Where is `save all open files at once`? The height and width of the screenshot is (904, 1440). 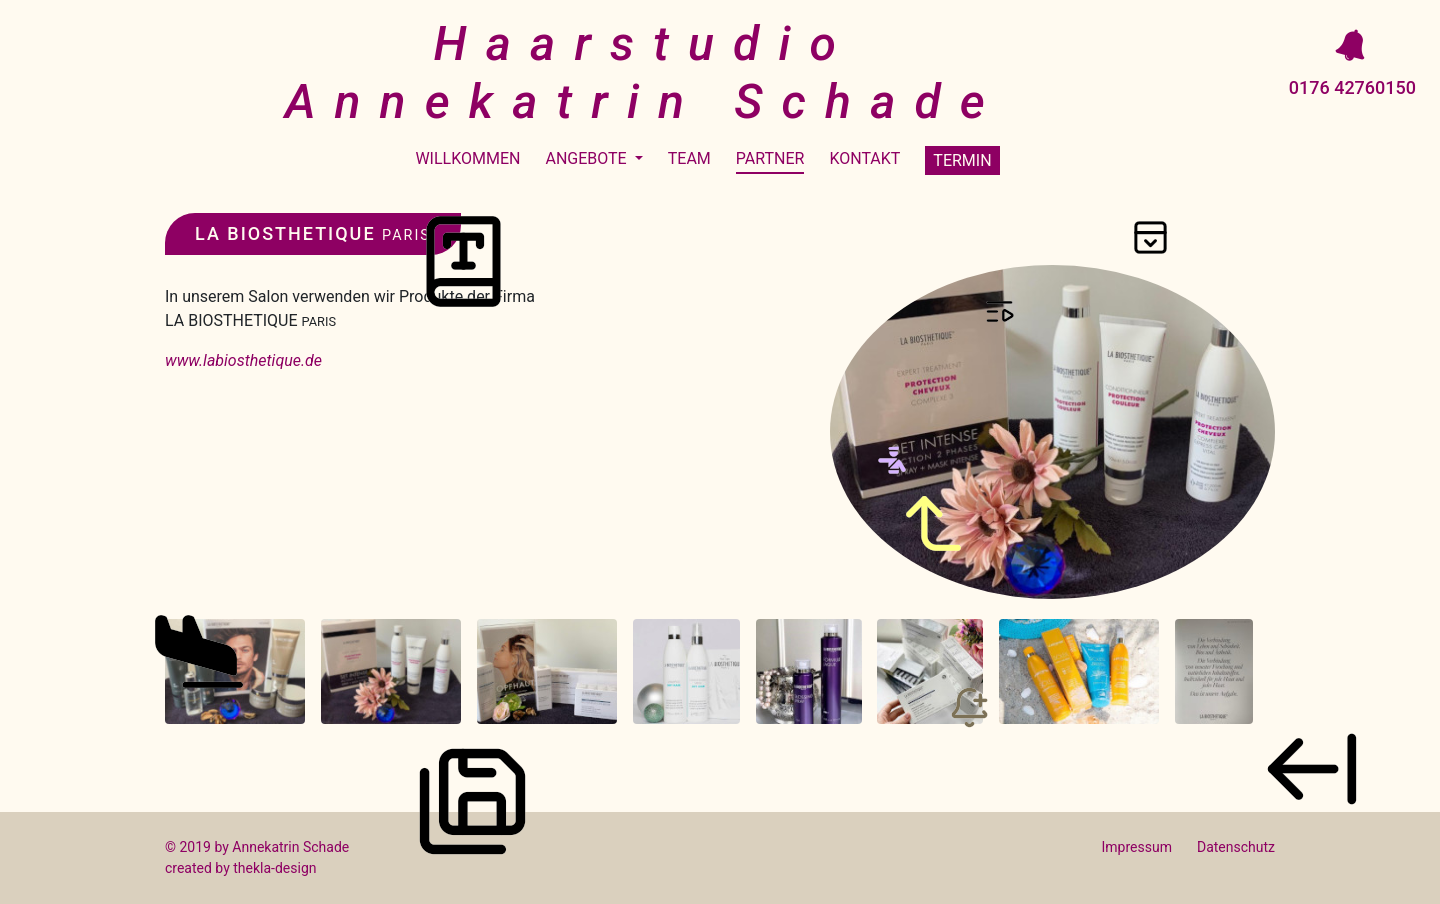
save all open files at once is located at coordinates (472, 801).